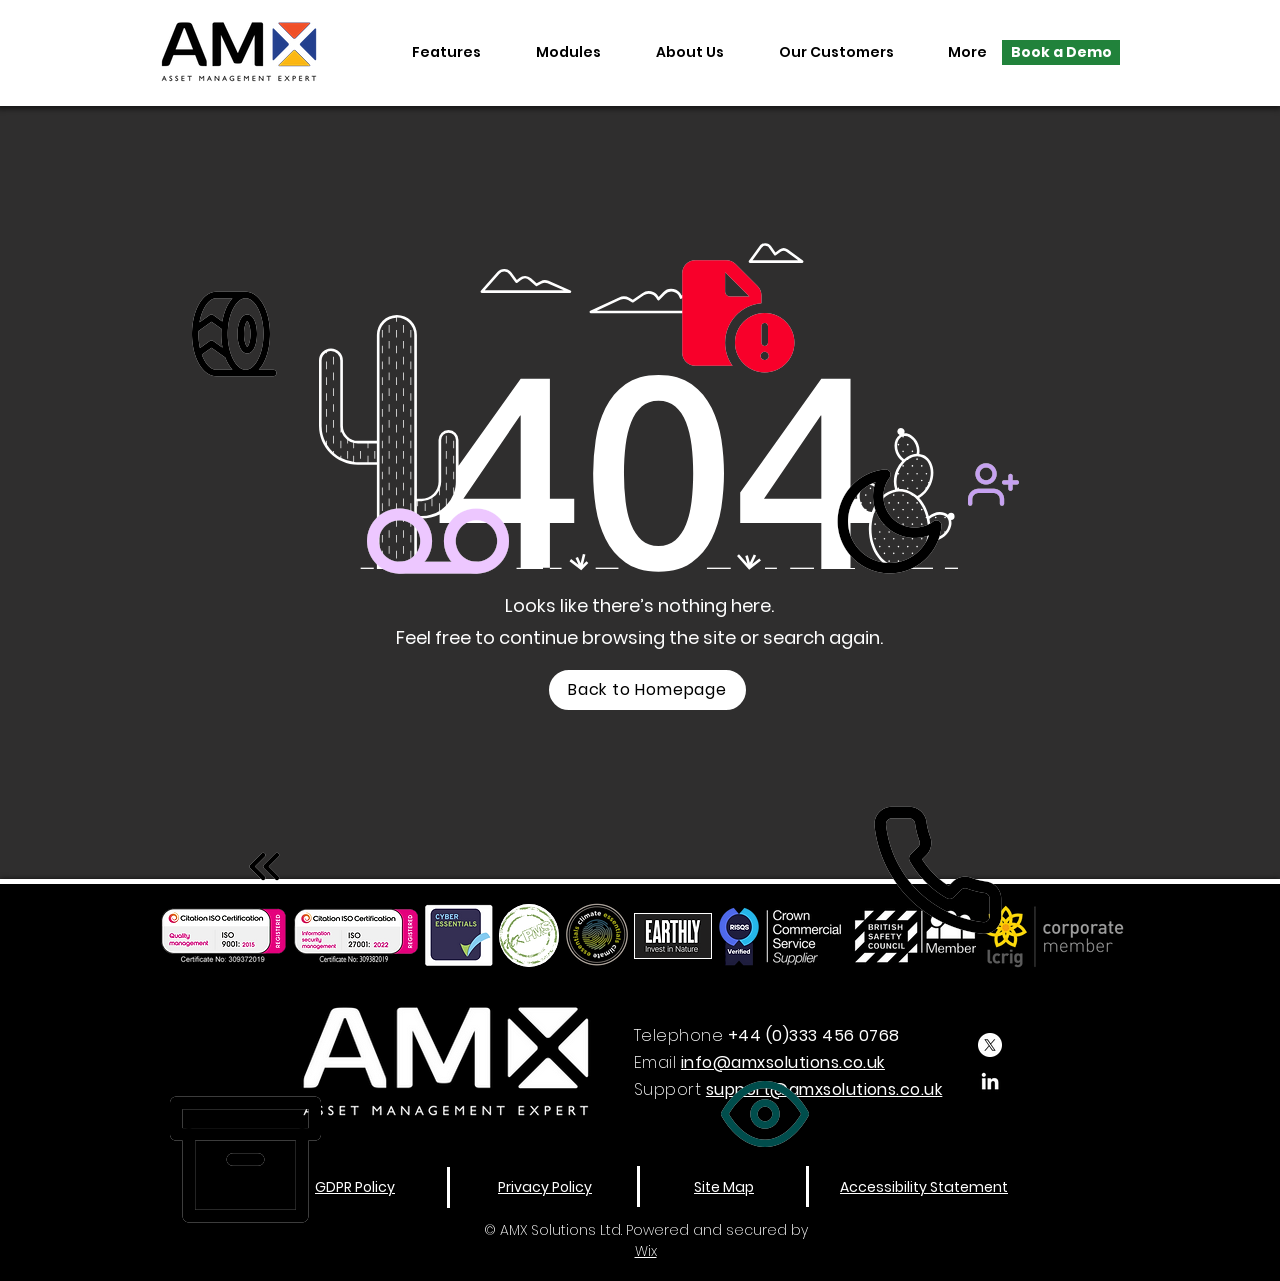 Image resolution: width=1280 pixels, height=1281 pixels. What do you see at coordinates (765, 1114) in the screenshot?
I see `view or preview content` at bounding box center [765, 1114].